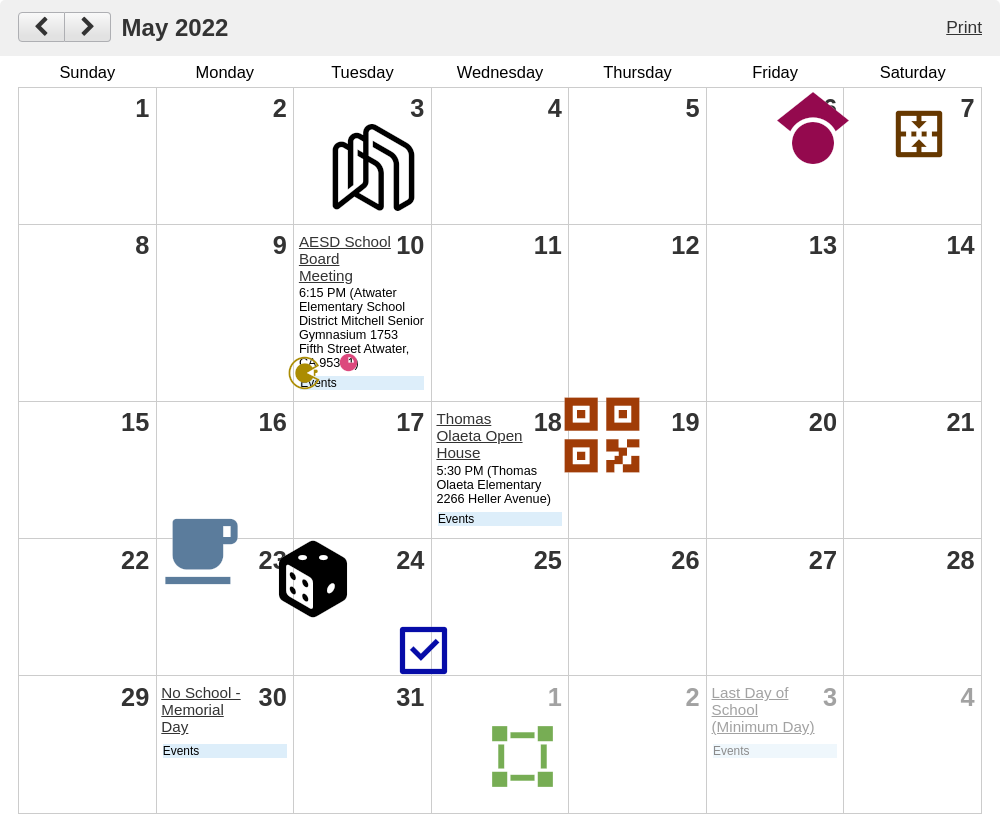 This screenshot has height=832, width=1000. Describe the element at coordinates (919, 134) in the screenshot. I see `merge cells vertically in a table or spreadsheet` at that location.